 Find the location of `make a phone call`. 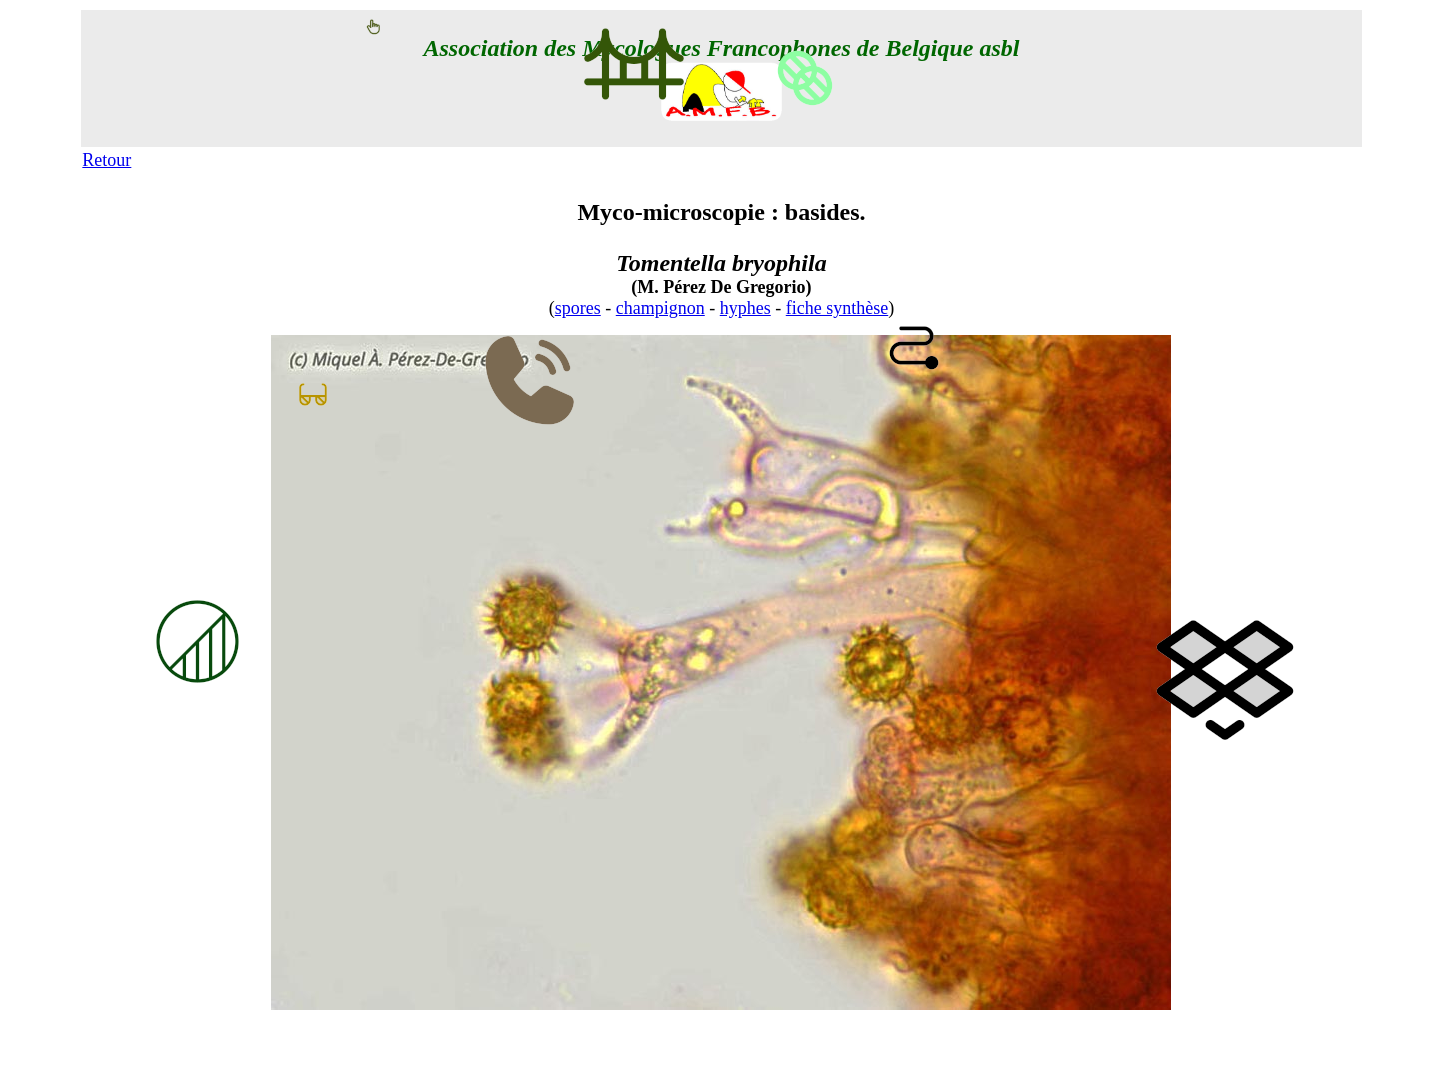

make a phone call is located at coordinates (531, 378).